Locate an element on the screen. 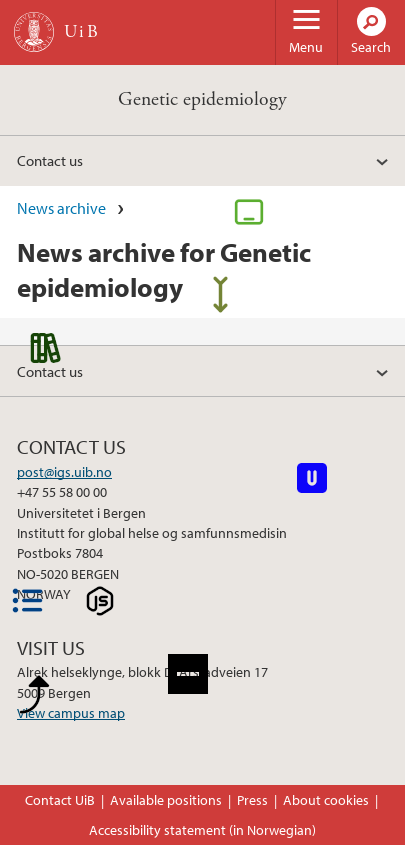 The image size is (405, 845). indicates partial selection in a group of items is located at coordinates (188, 674).